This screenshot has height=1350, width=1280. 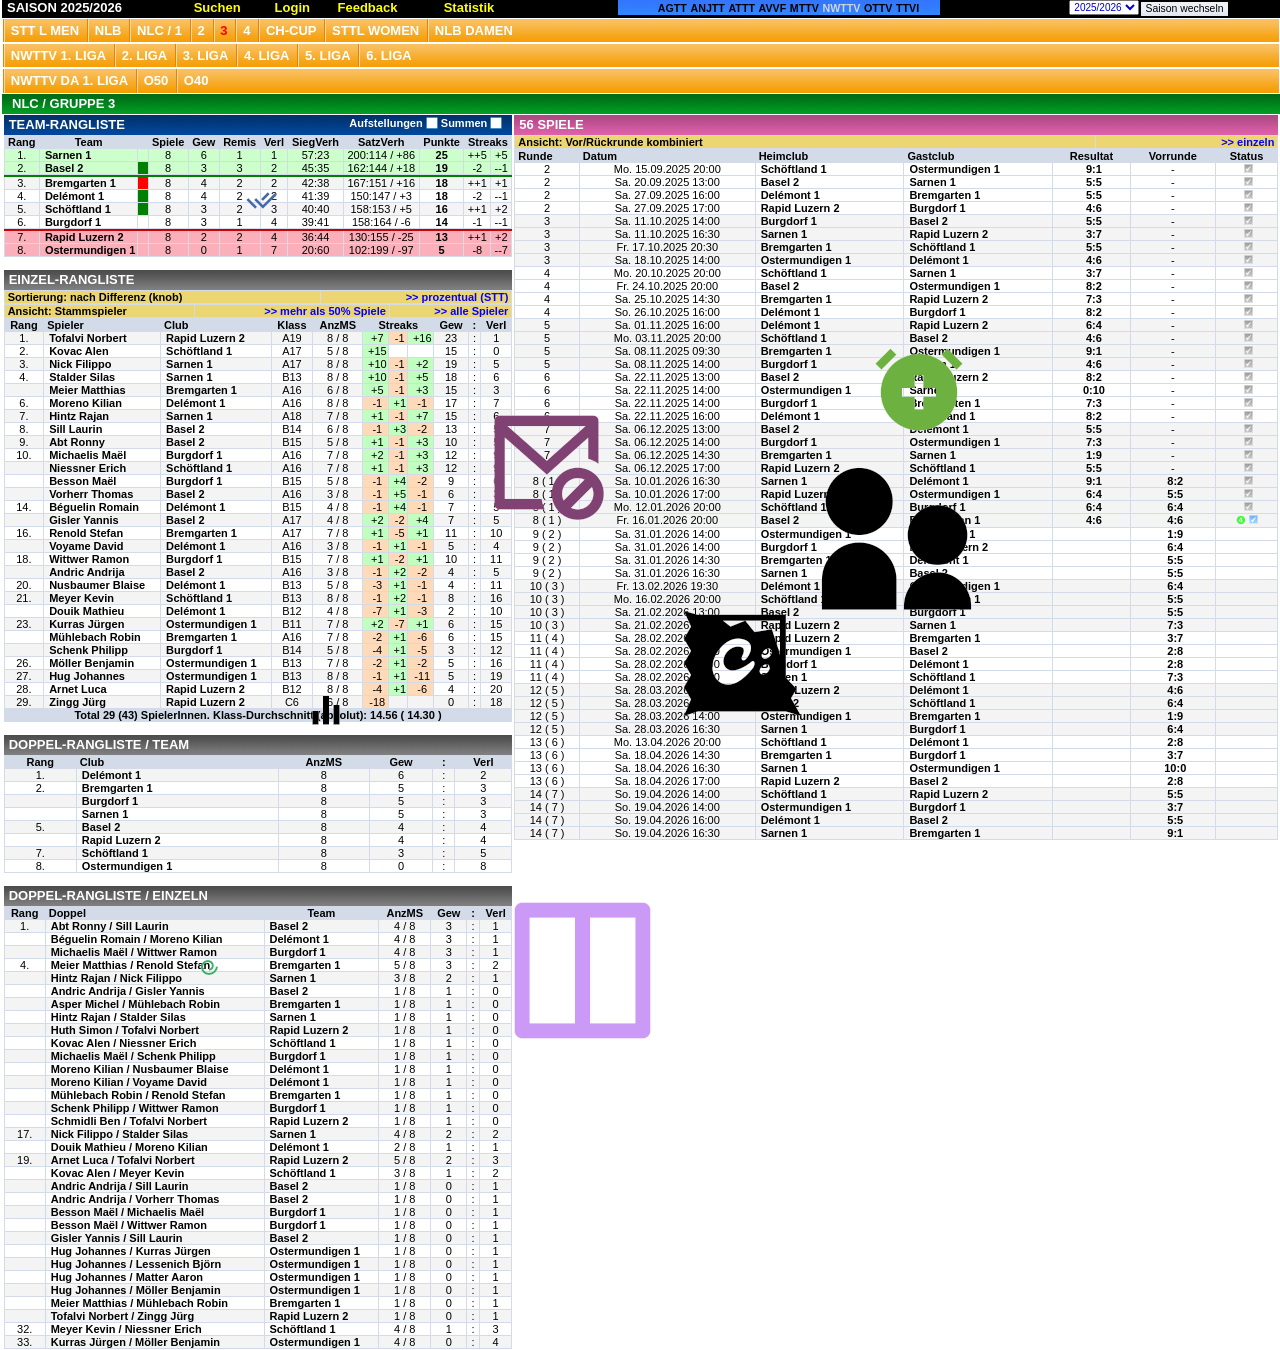 What do you see at coordinates (261, 200) in the screenshot?
I see `message read confirmation indicator` at bounding box center [261, 200].